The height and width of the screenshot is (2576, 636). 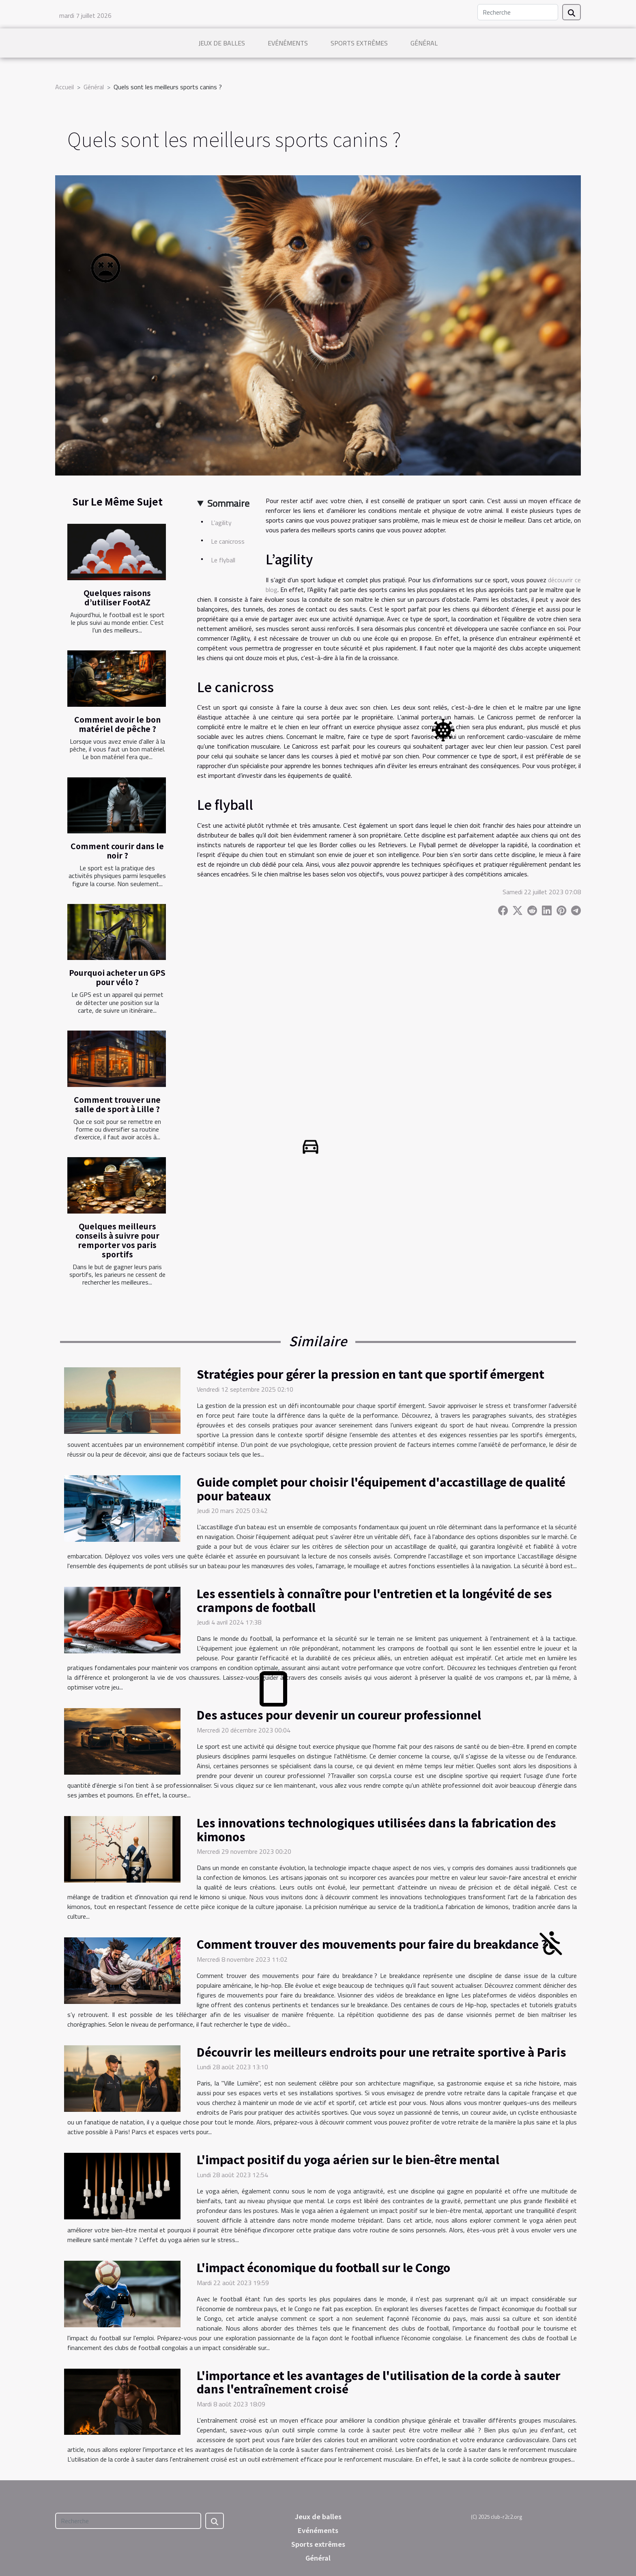 What do you see at coordinates (105, 268) in the screenshot?
I see `submit negative feedback or rating` at bounding box center [105, 268].